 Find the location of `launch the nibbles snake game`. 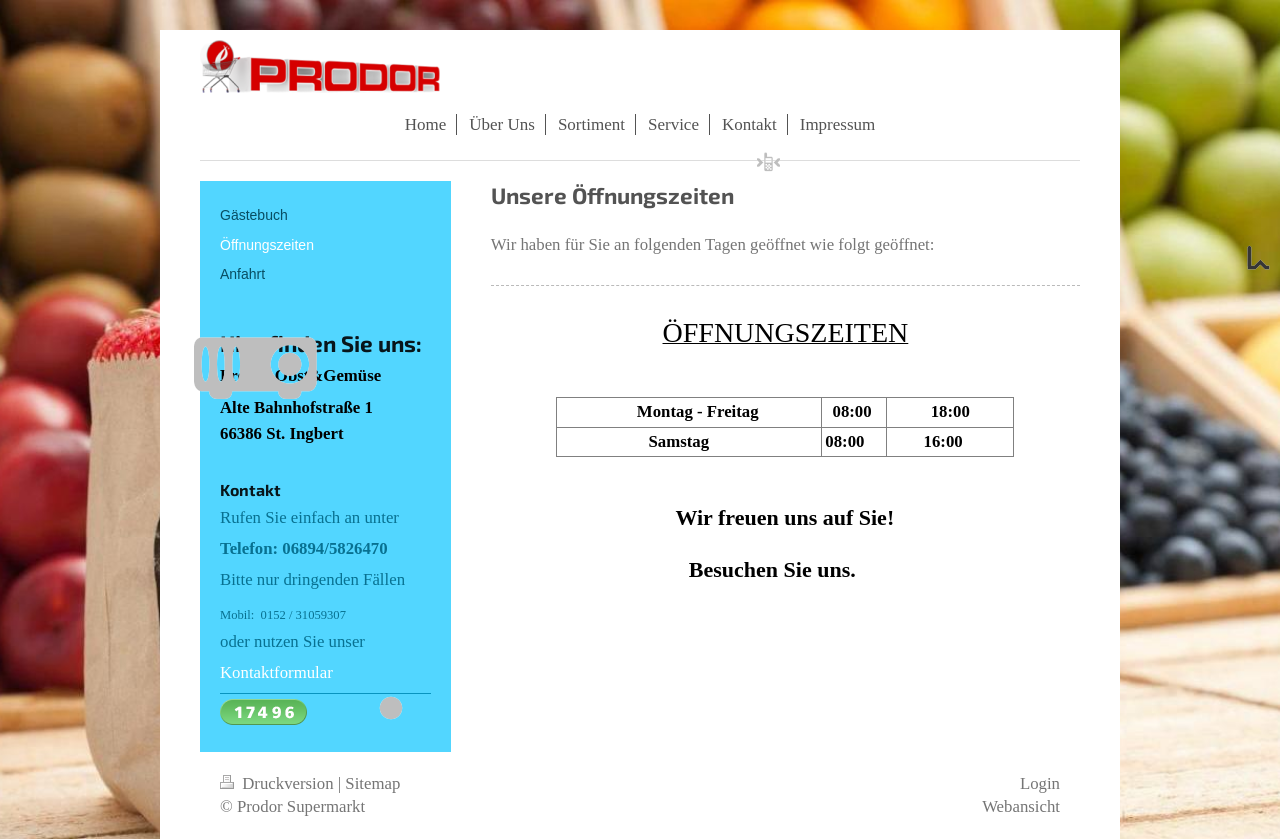

launch the nibbles snake game is located at coordinates (1258, 258).